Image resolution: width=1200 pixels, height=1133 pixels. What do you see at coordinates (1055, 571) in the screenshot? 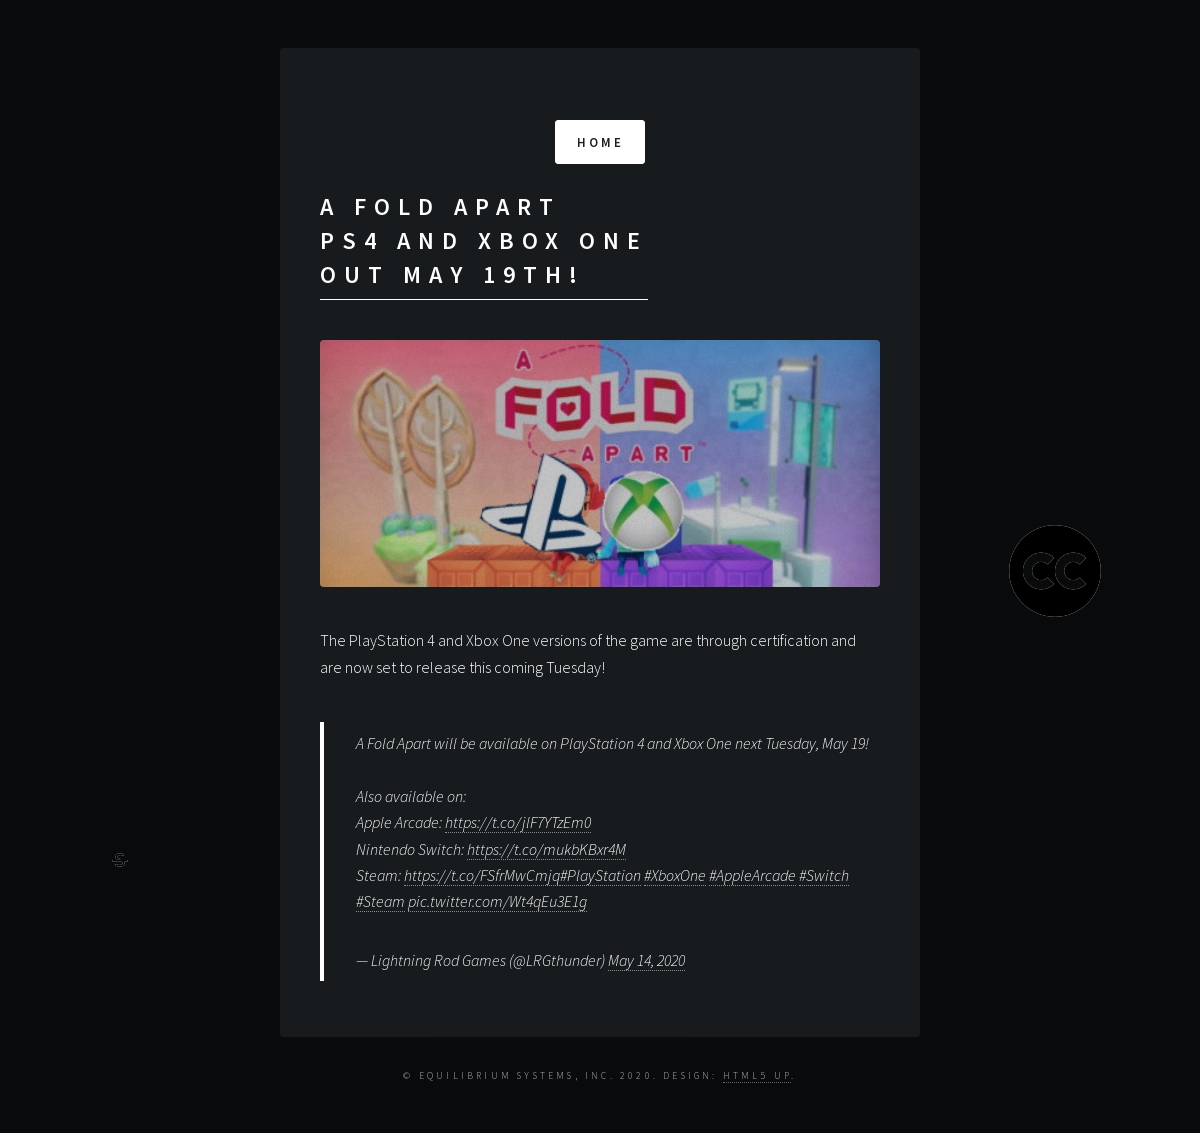
I see `indicates content licensed under creative commons` at bounding box center [1055, 571].